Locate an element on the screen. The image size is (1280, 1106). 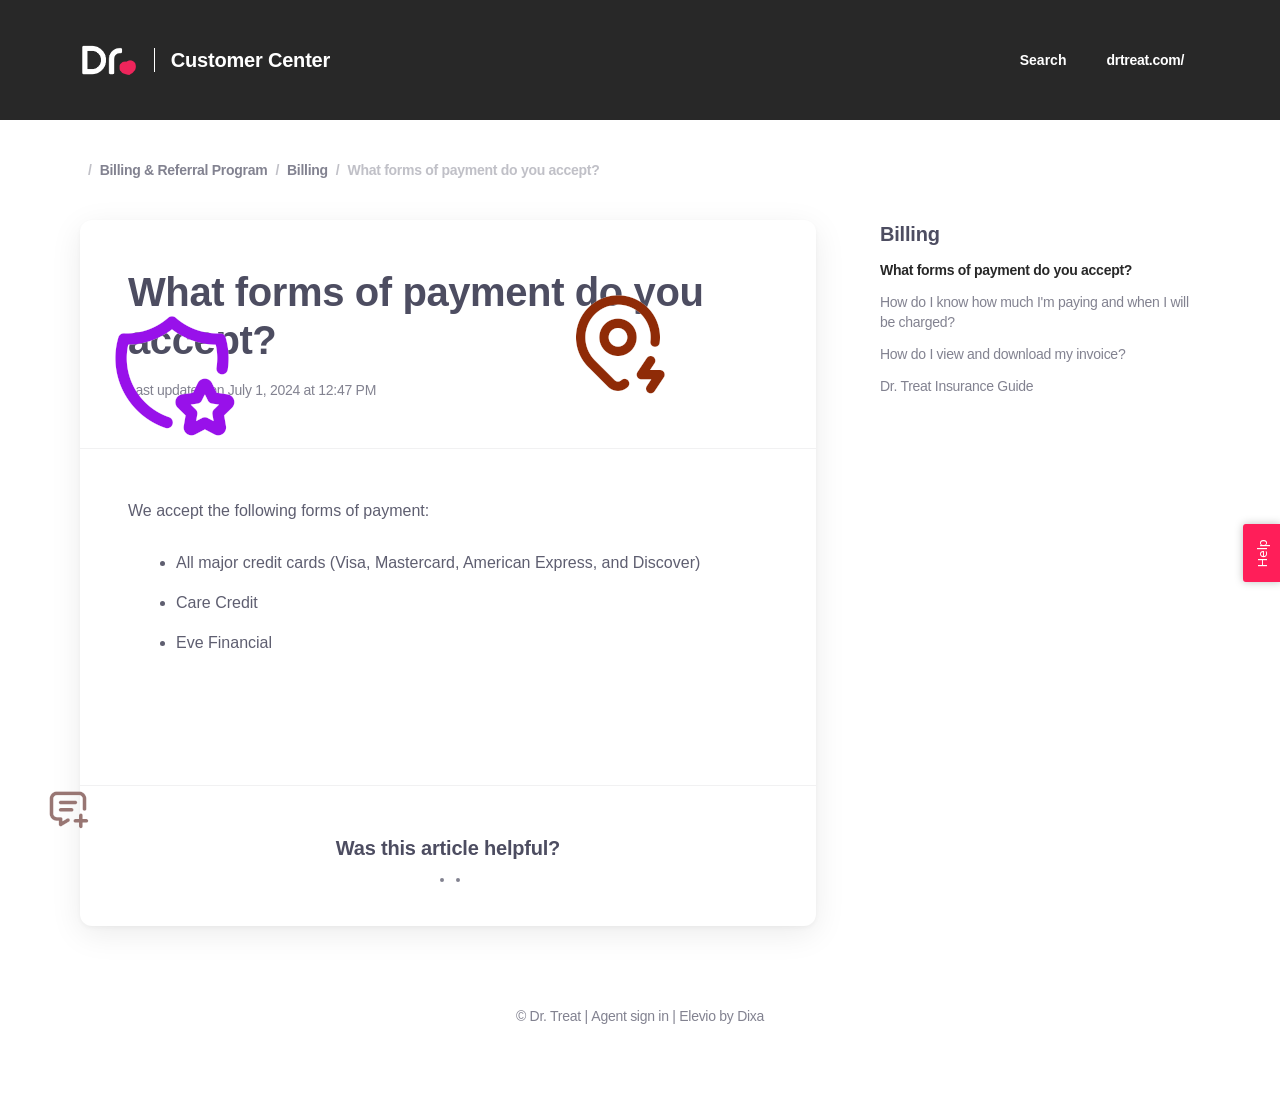
premium security or protection status is located at coordinates (172, 373).